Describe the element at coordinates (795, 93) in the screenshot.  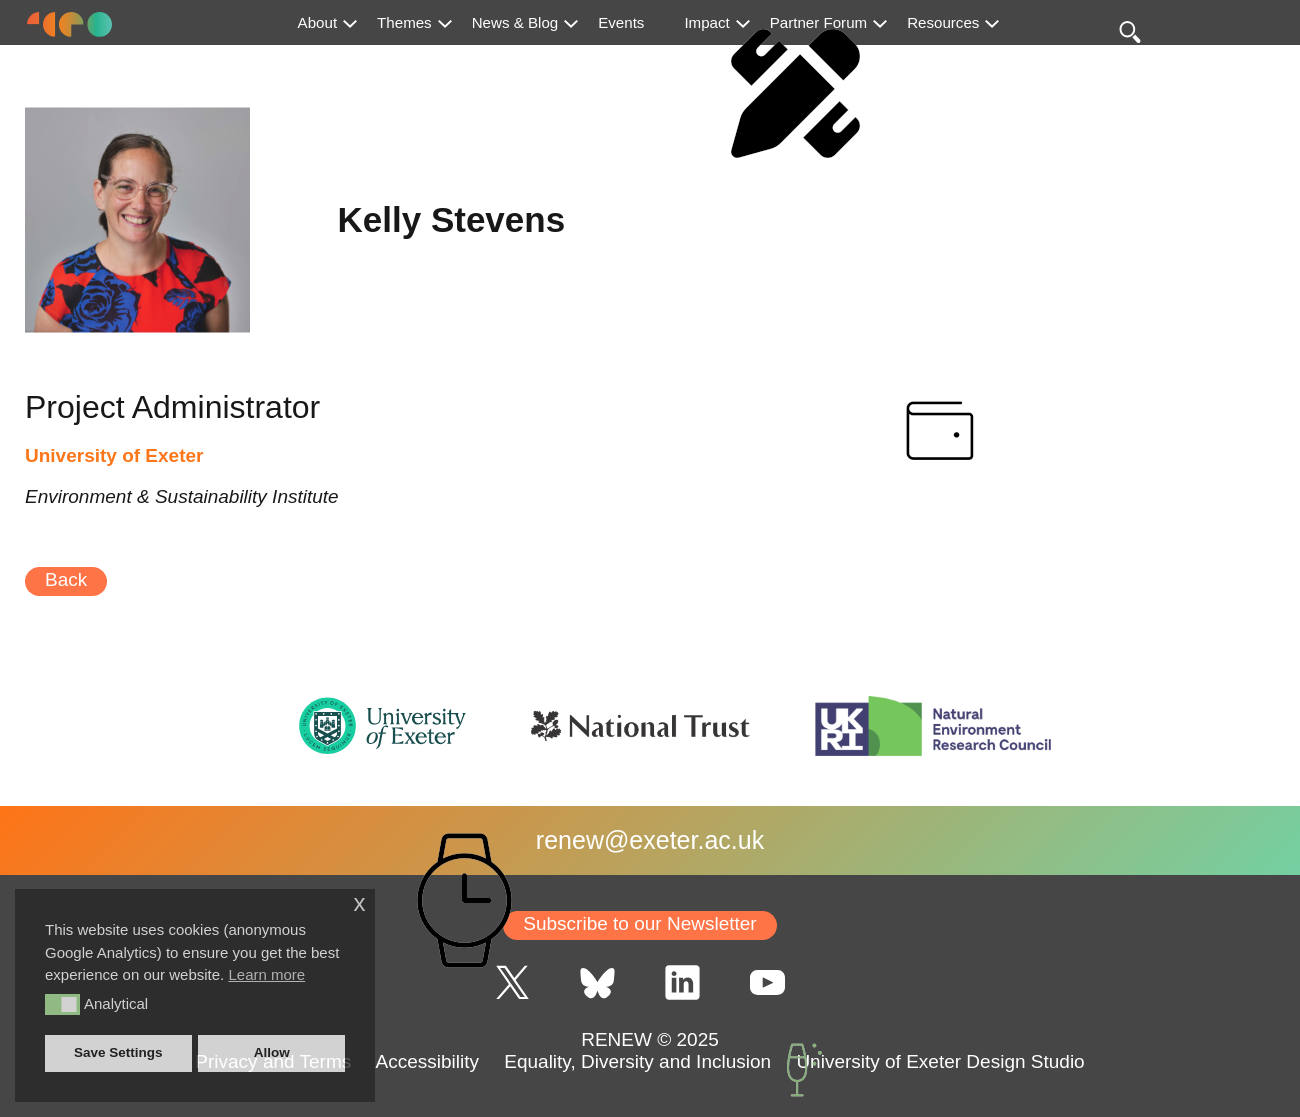
I see `access design or editing tools` at that location.